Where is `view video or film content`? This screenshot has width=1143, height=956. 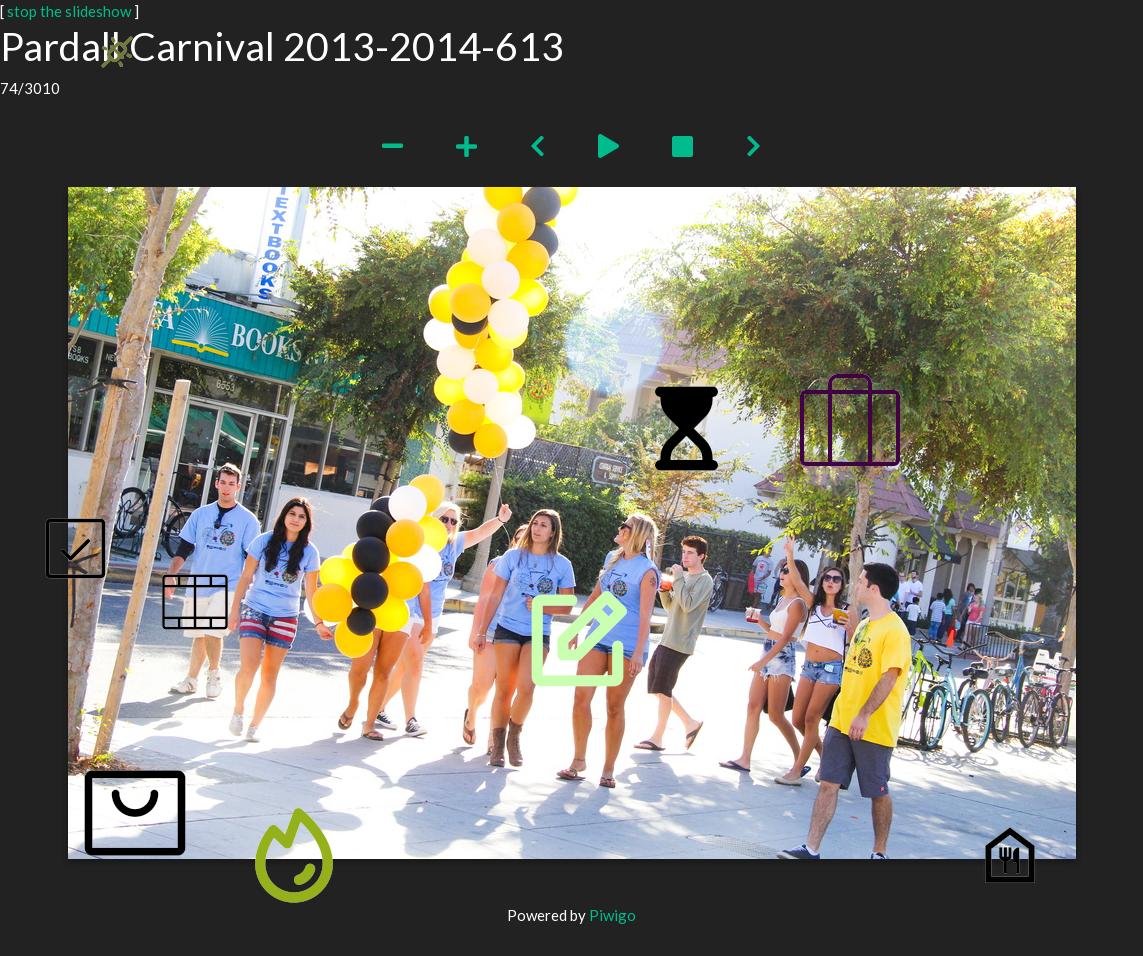 view video or film content is located at coordinates (195, 602).